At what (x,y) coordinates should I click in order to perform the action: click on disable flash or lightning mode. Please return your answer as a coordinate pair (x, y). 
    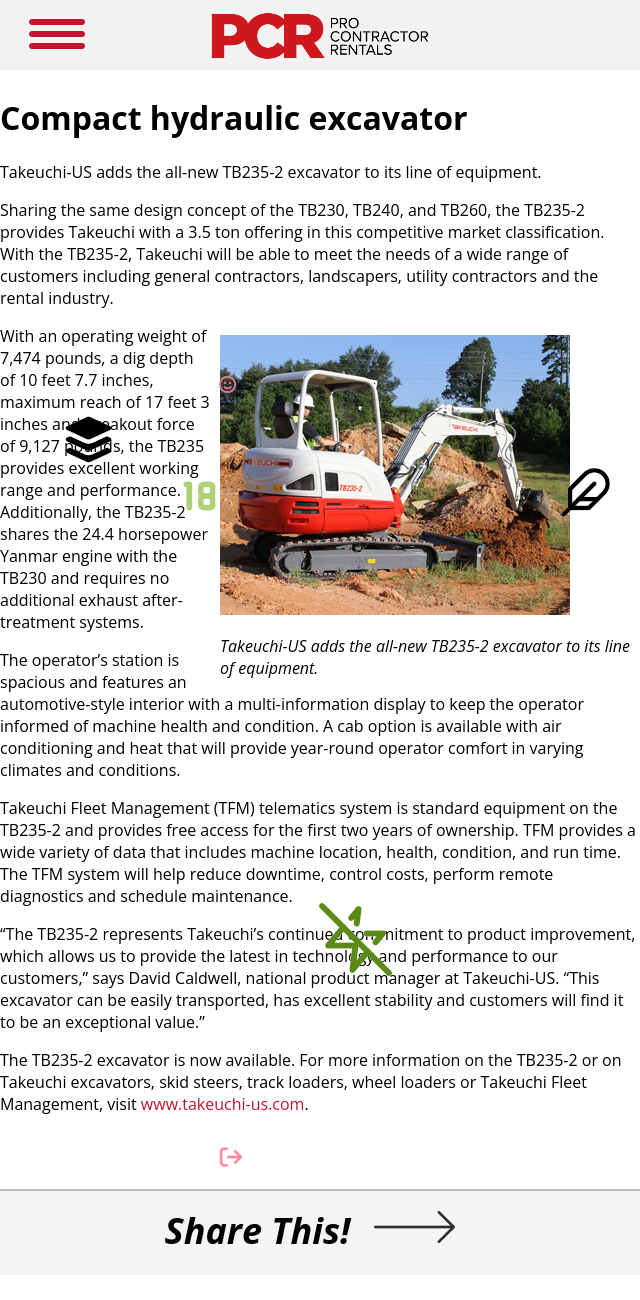
    Looking at the image, I should click on (355, 939).